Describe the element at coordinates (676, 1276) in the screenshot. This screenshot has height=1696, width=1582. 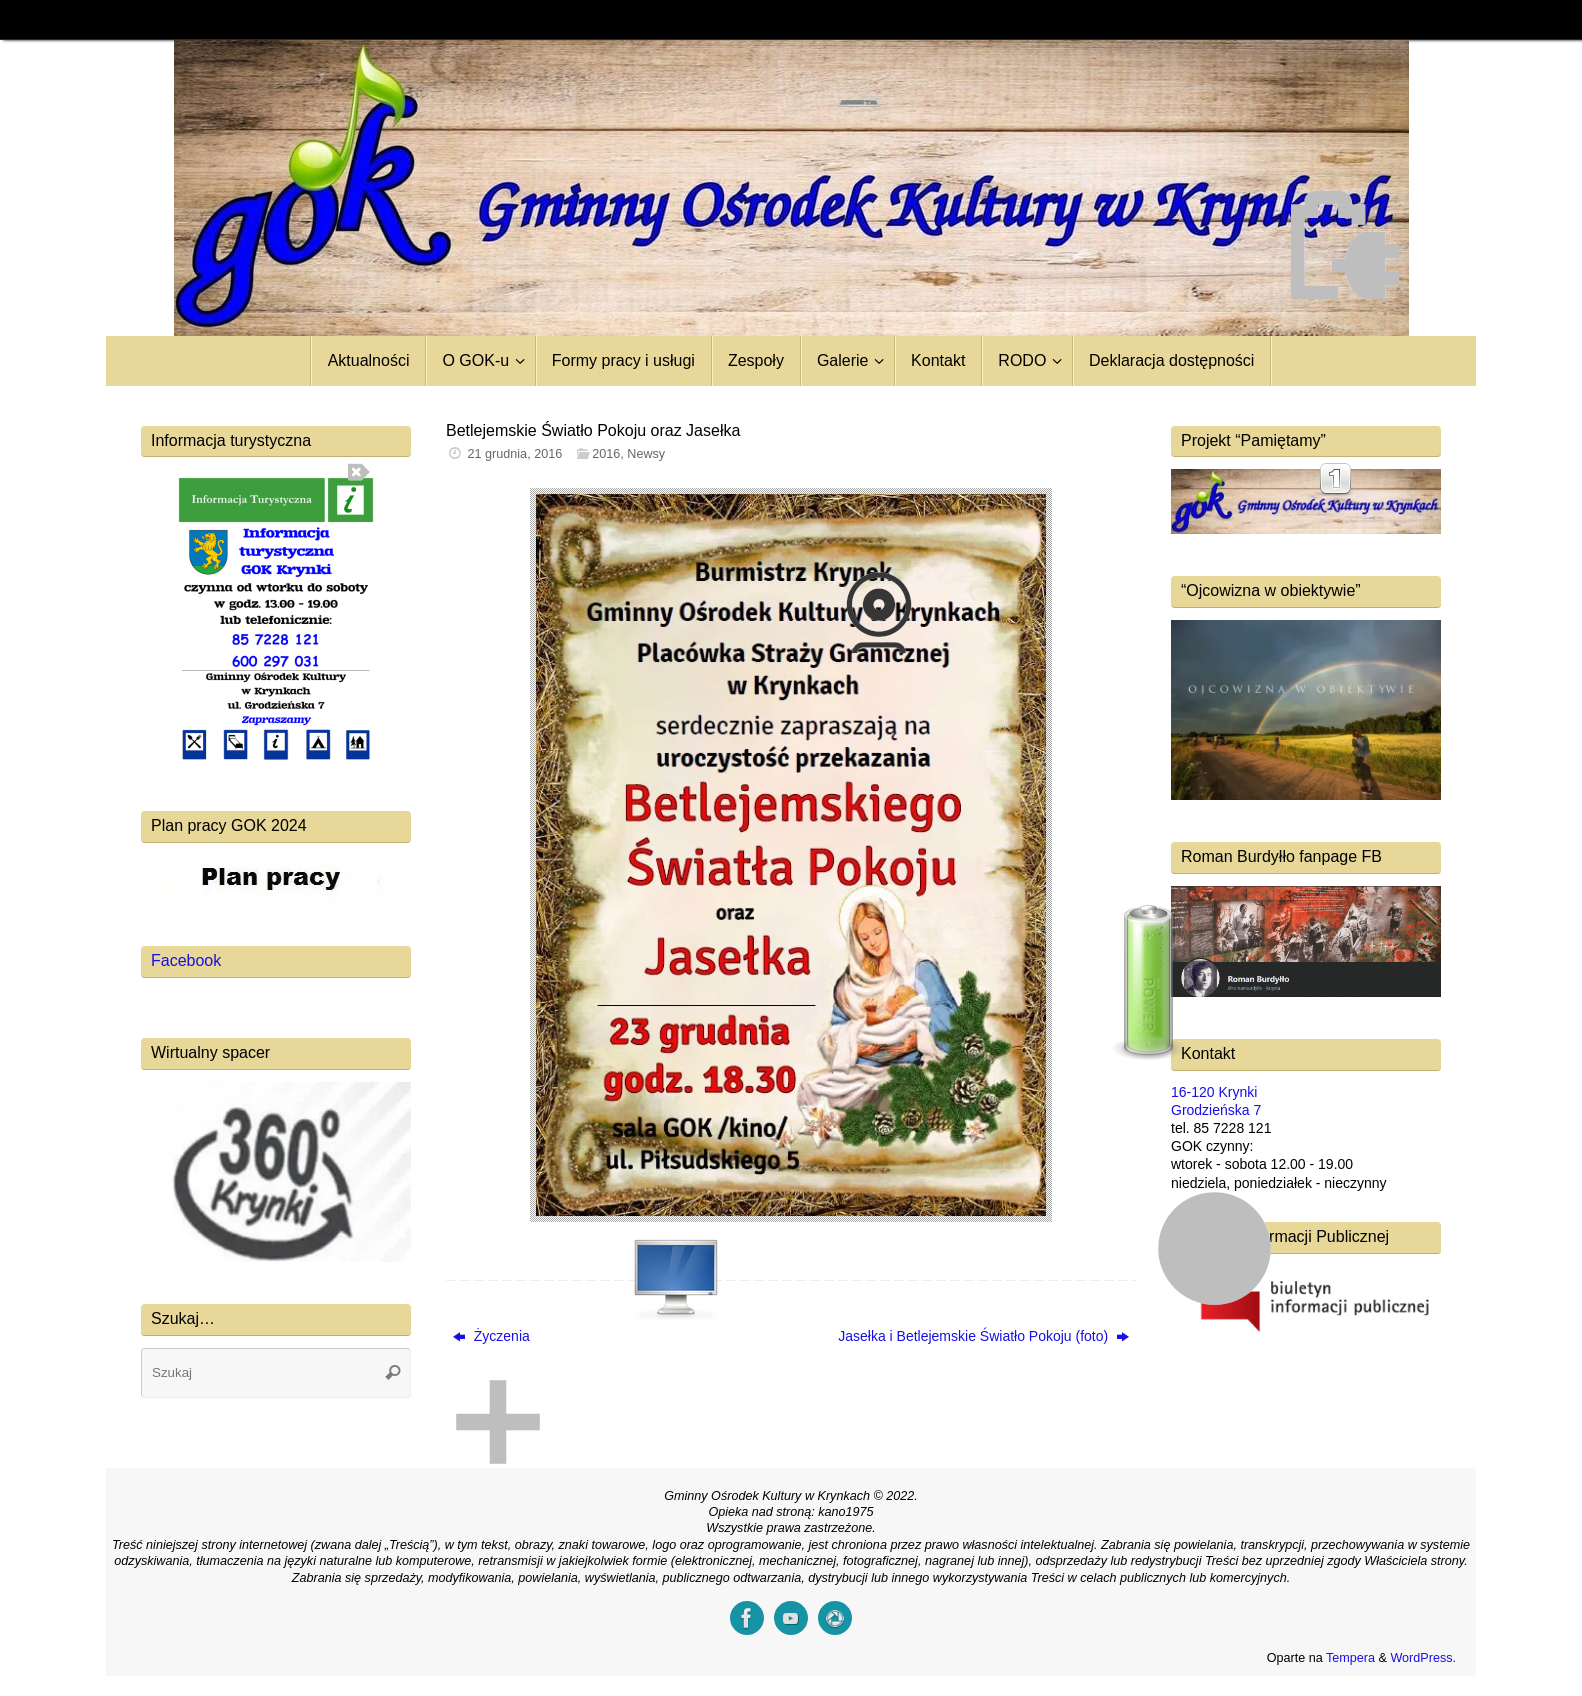
I see `display or monitor settings` at that location.